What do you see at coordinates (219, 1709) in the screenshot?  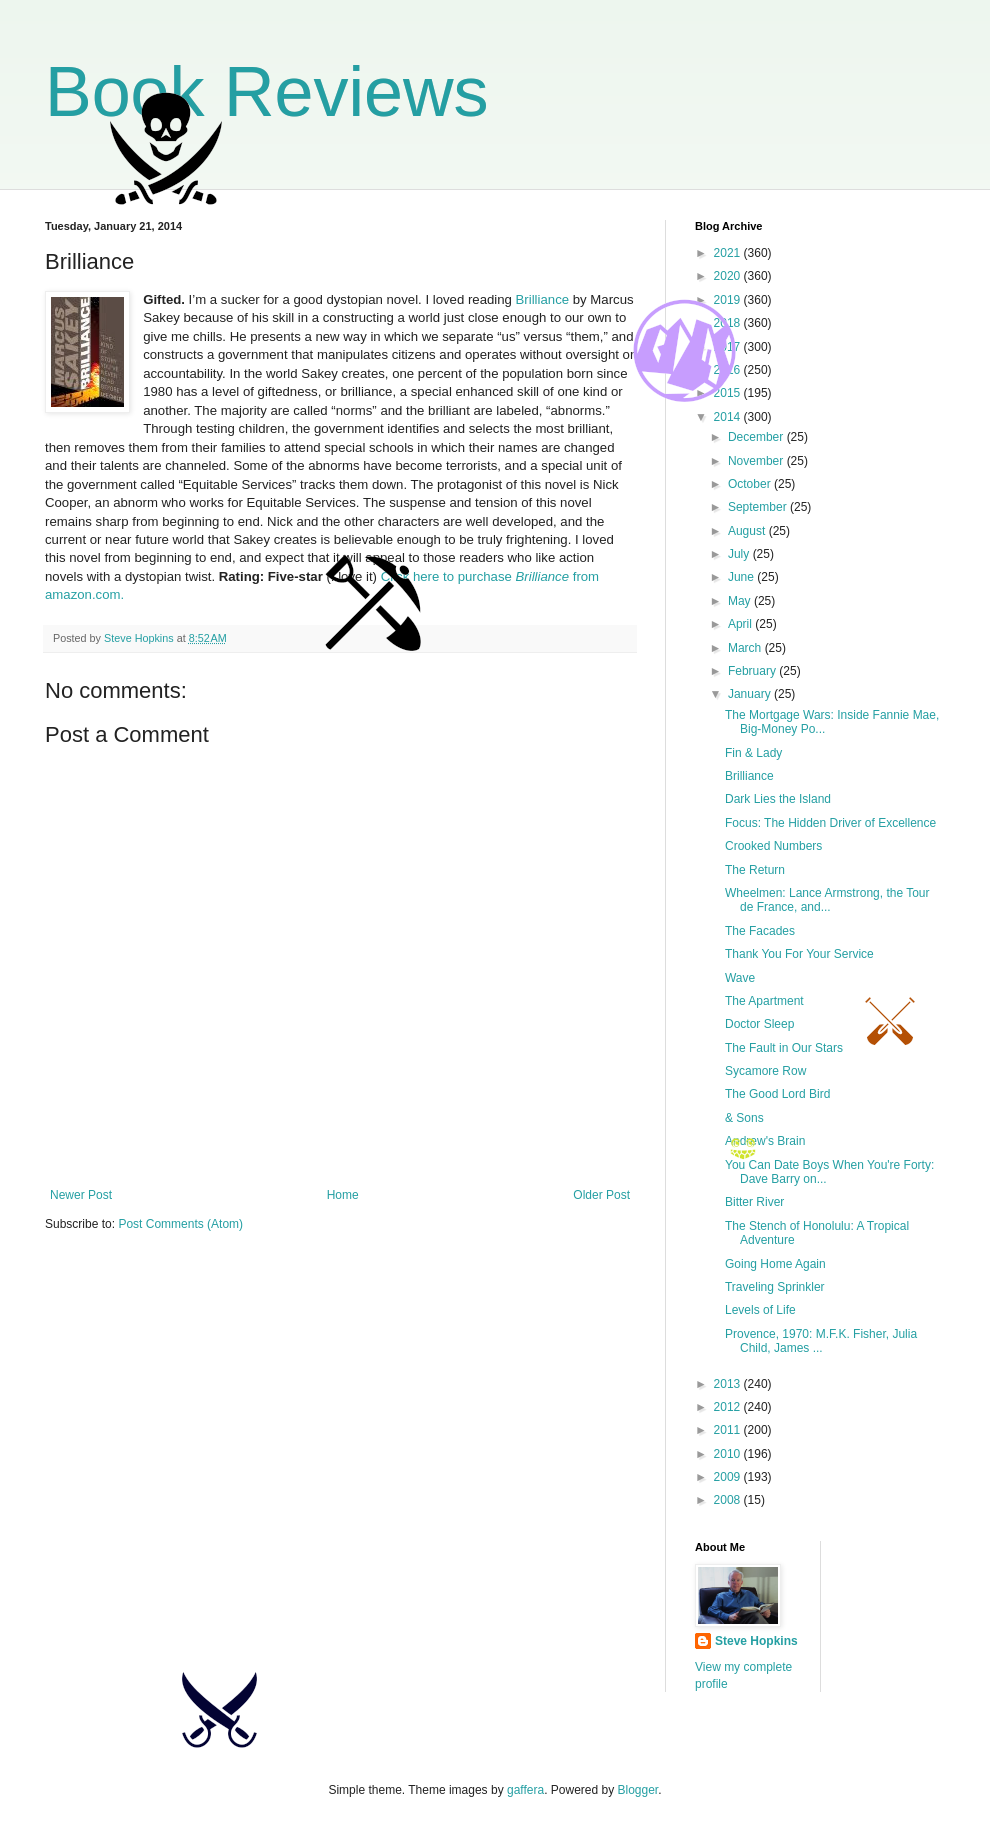 I see `initiate combat or battle mode` at bounding box center [219, 1709].